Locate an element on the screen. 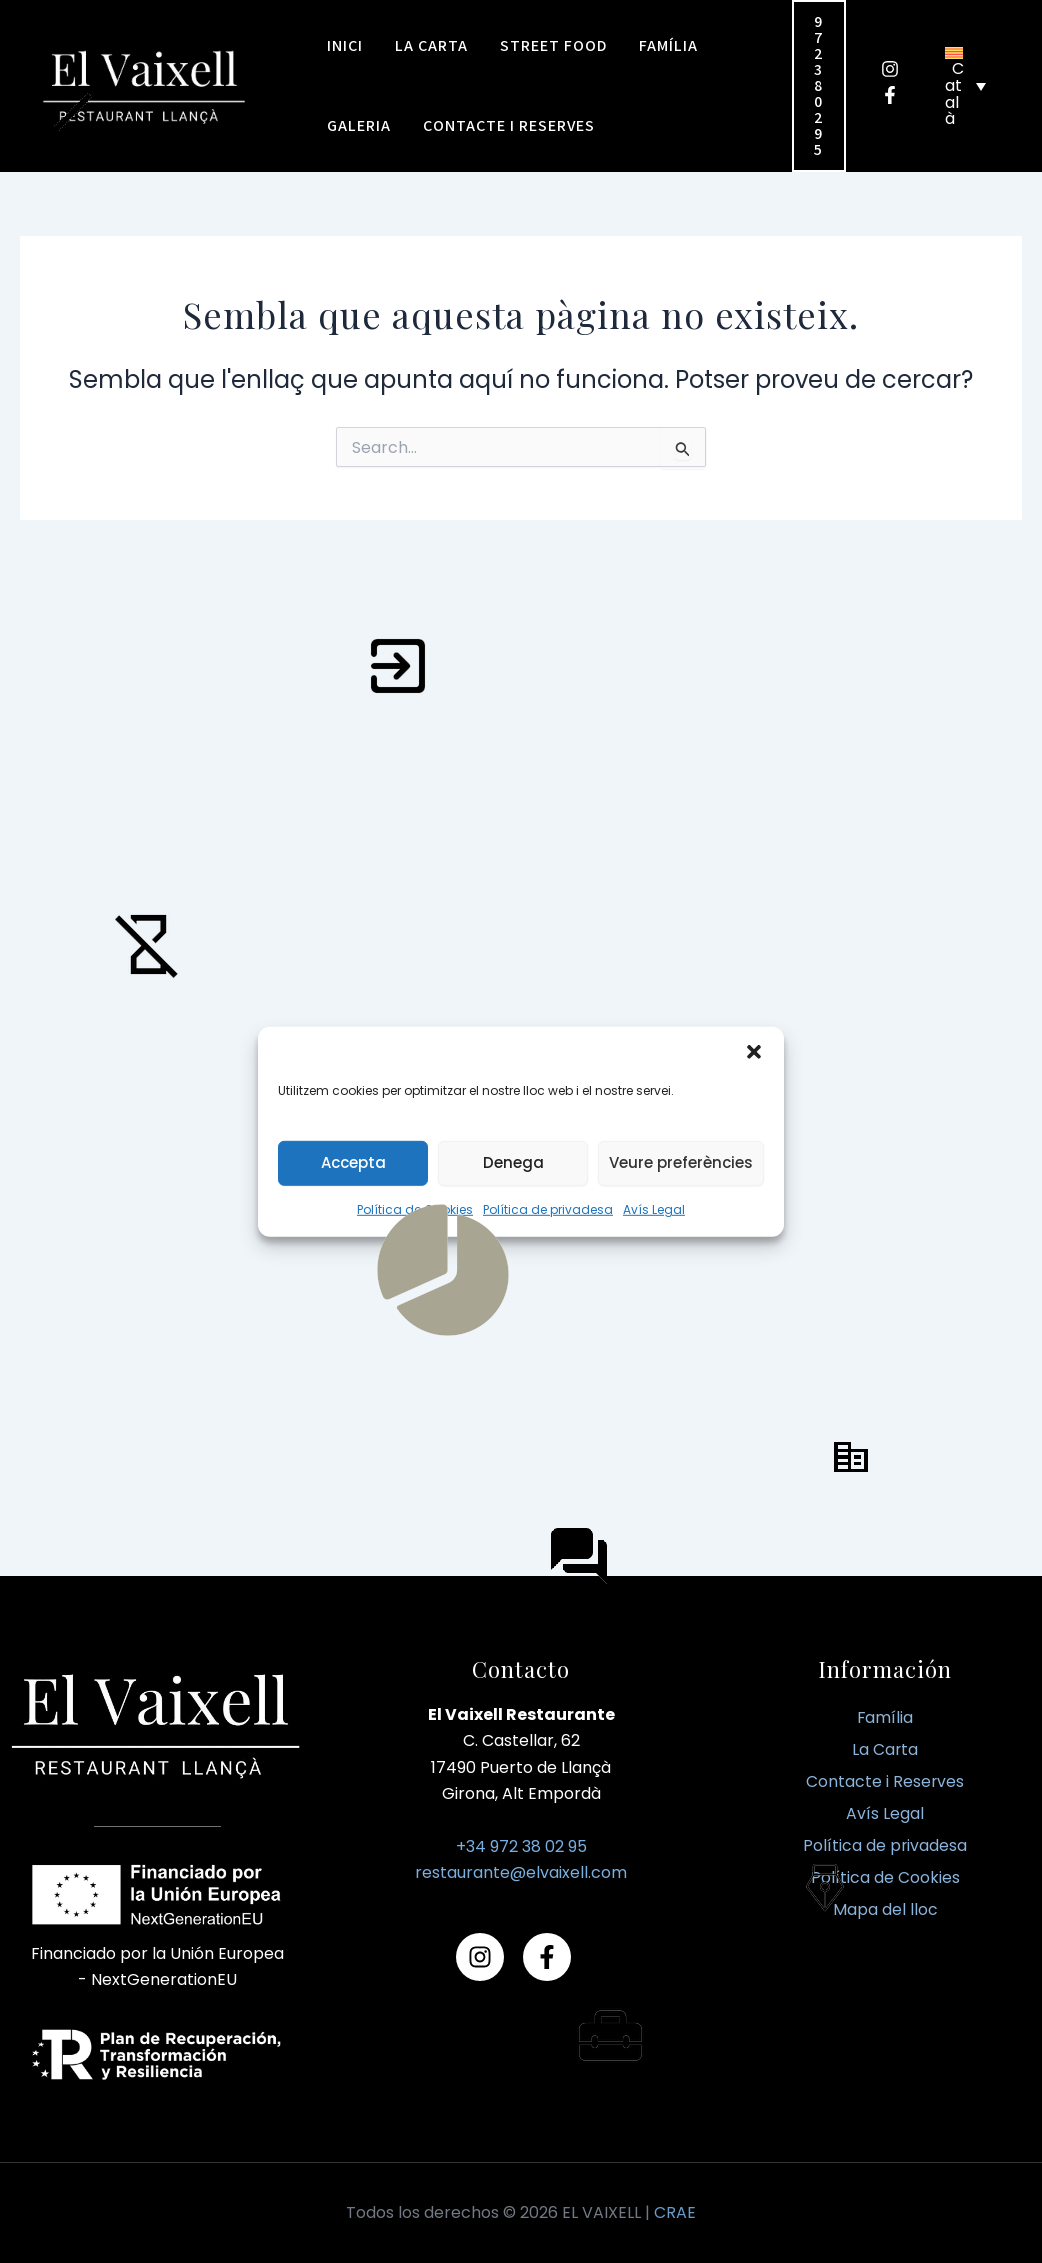  access home repair services is located at coordinates (610, 2035).